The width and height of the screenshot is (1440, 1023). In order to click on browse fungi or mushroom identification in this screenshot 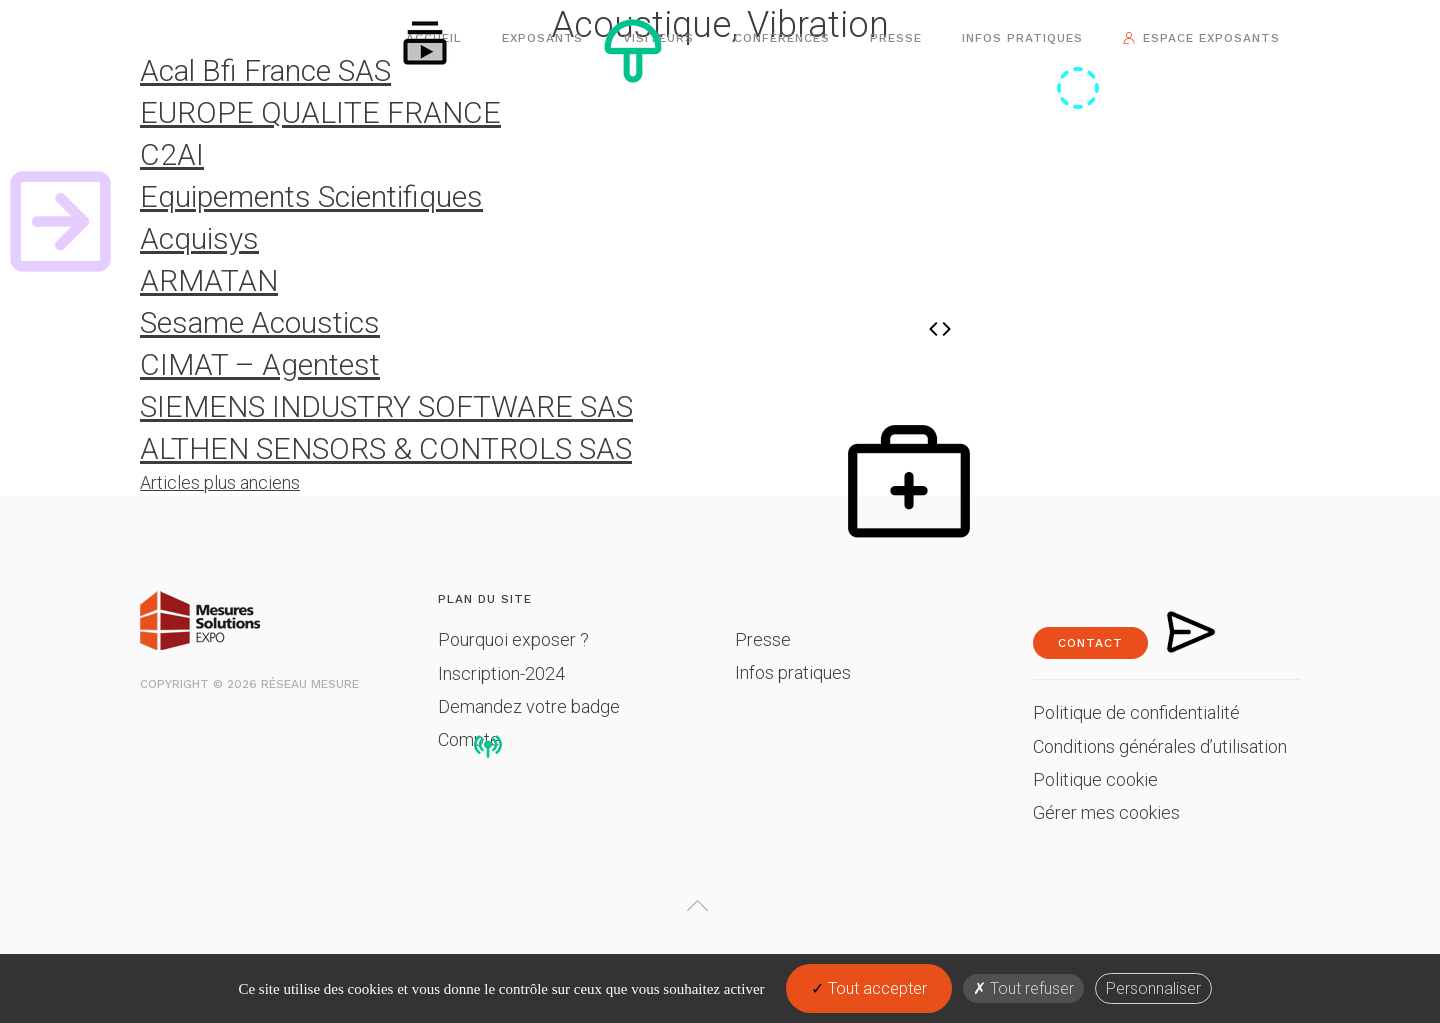, I will do `click(633, 51)`.